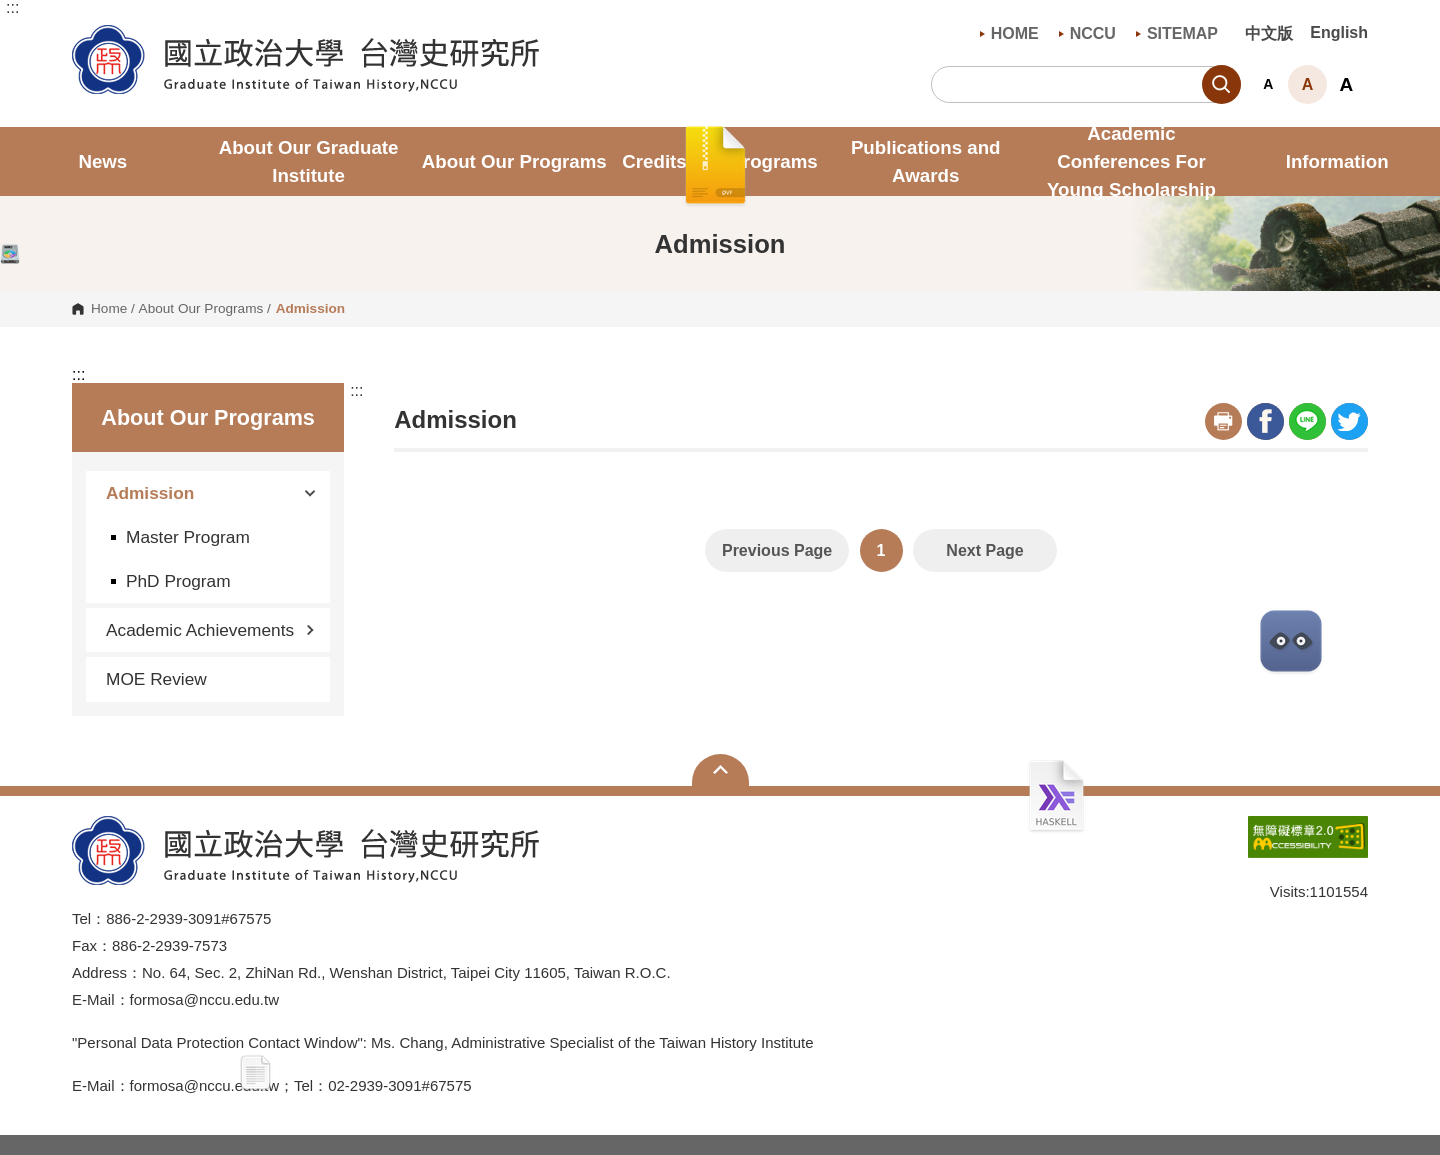 The image size is (1440, 1155). Describe the element at coordinates (255, 1072) in the screenshot. I see `open a text document` at that location.